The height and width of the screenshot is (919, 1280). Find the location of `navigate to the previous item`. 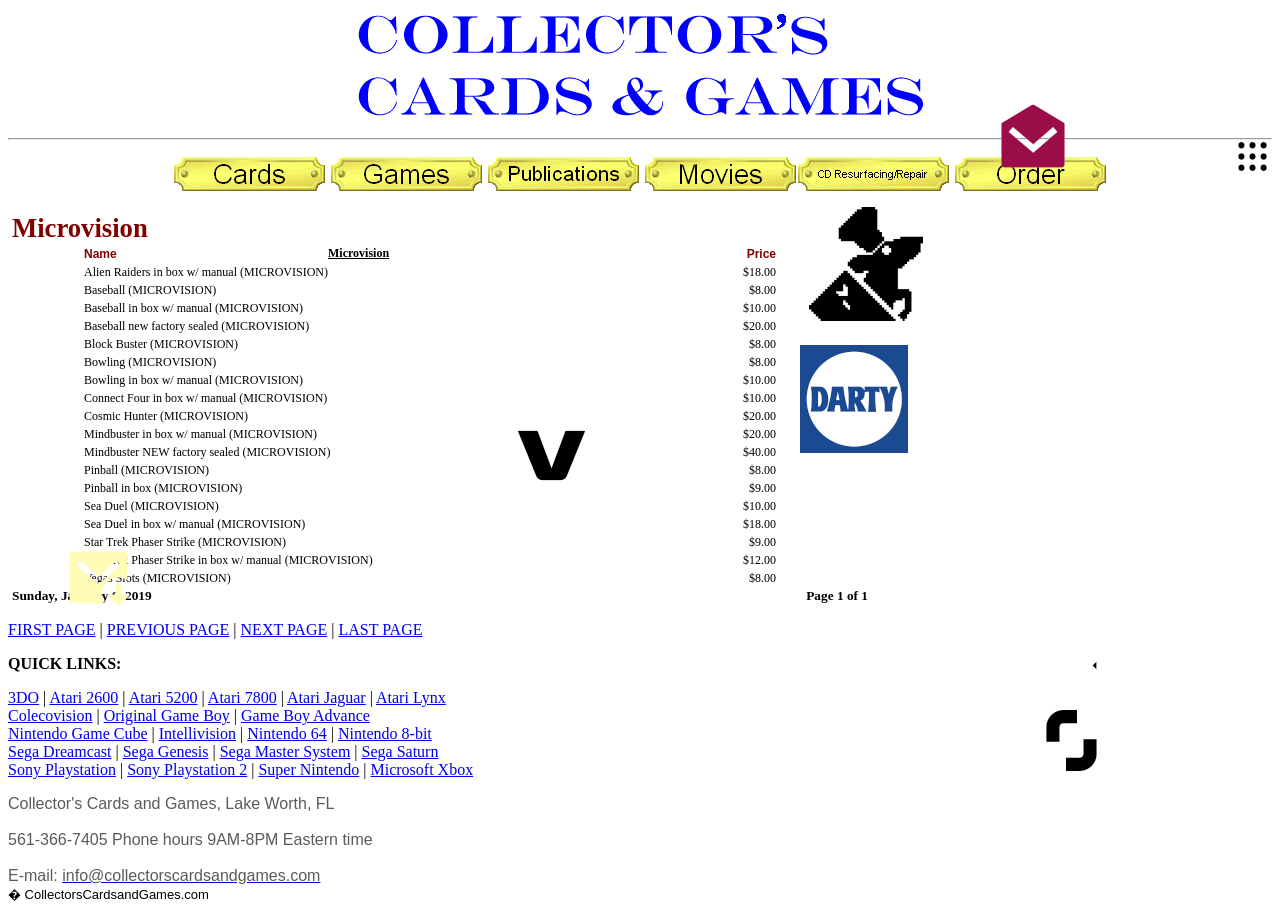

navigate to the previous item is located at coordinates (1095, 665).